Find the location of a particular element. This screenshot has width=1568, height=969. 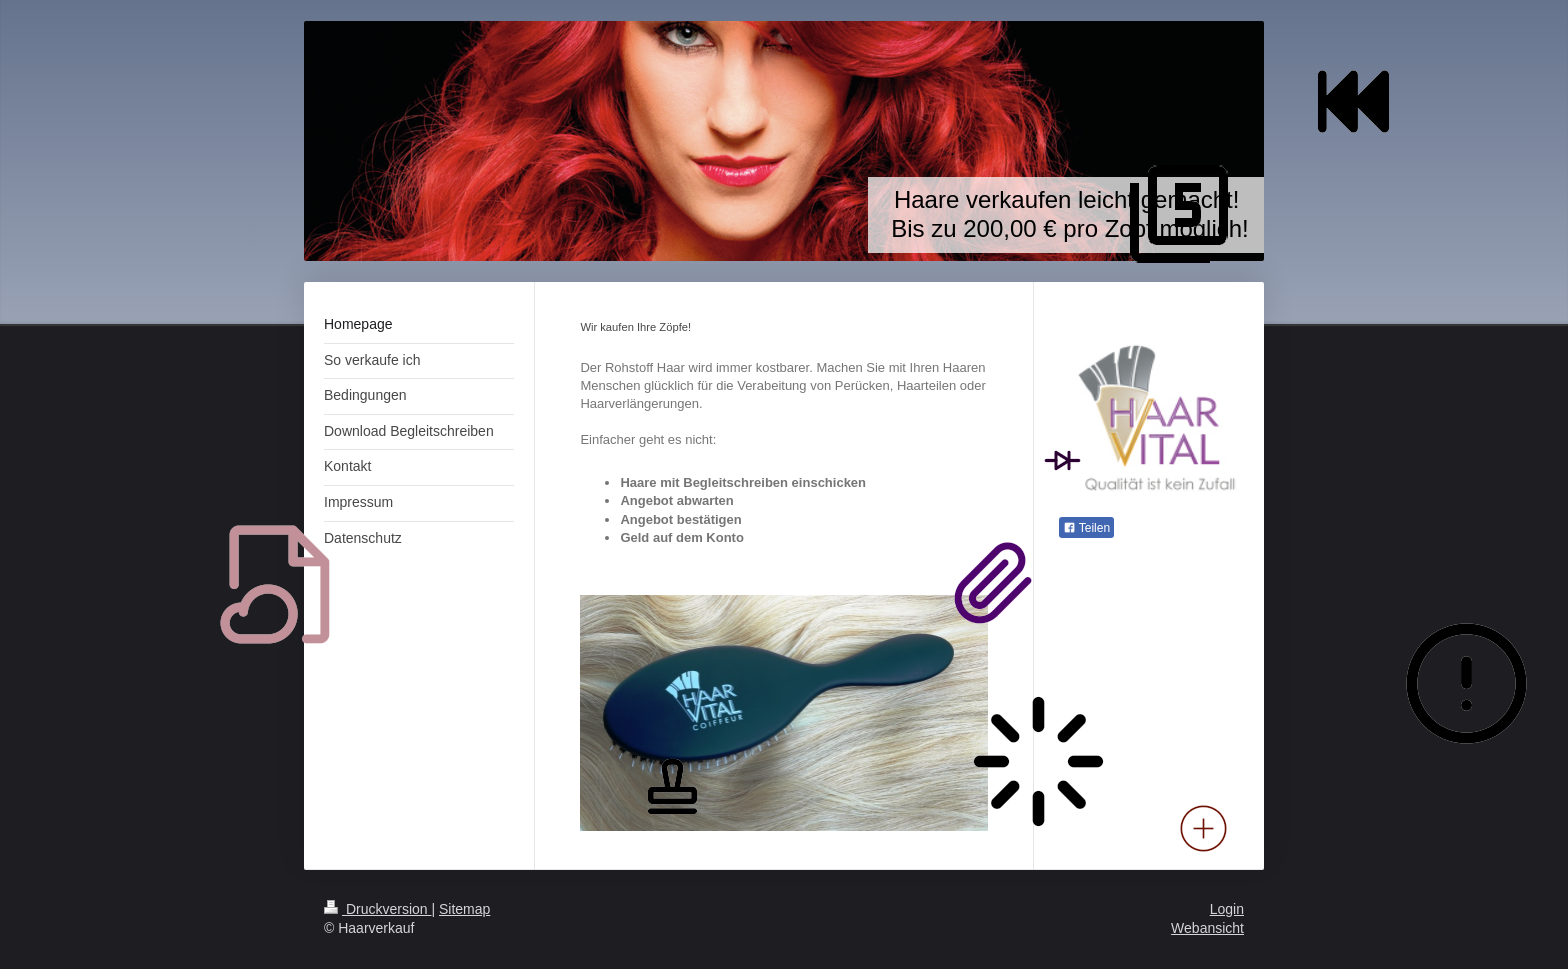

add a new item is located at coordinates (1203, 828).